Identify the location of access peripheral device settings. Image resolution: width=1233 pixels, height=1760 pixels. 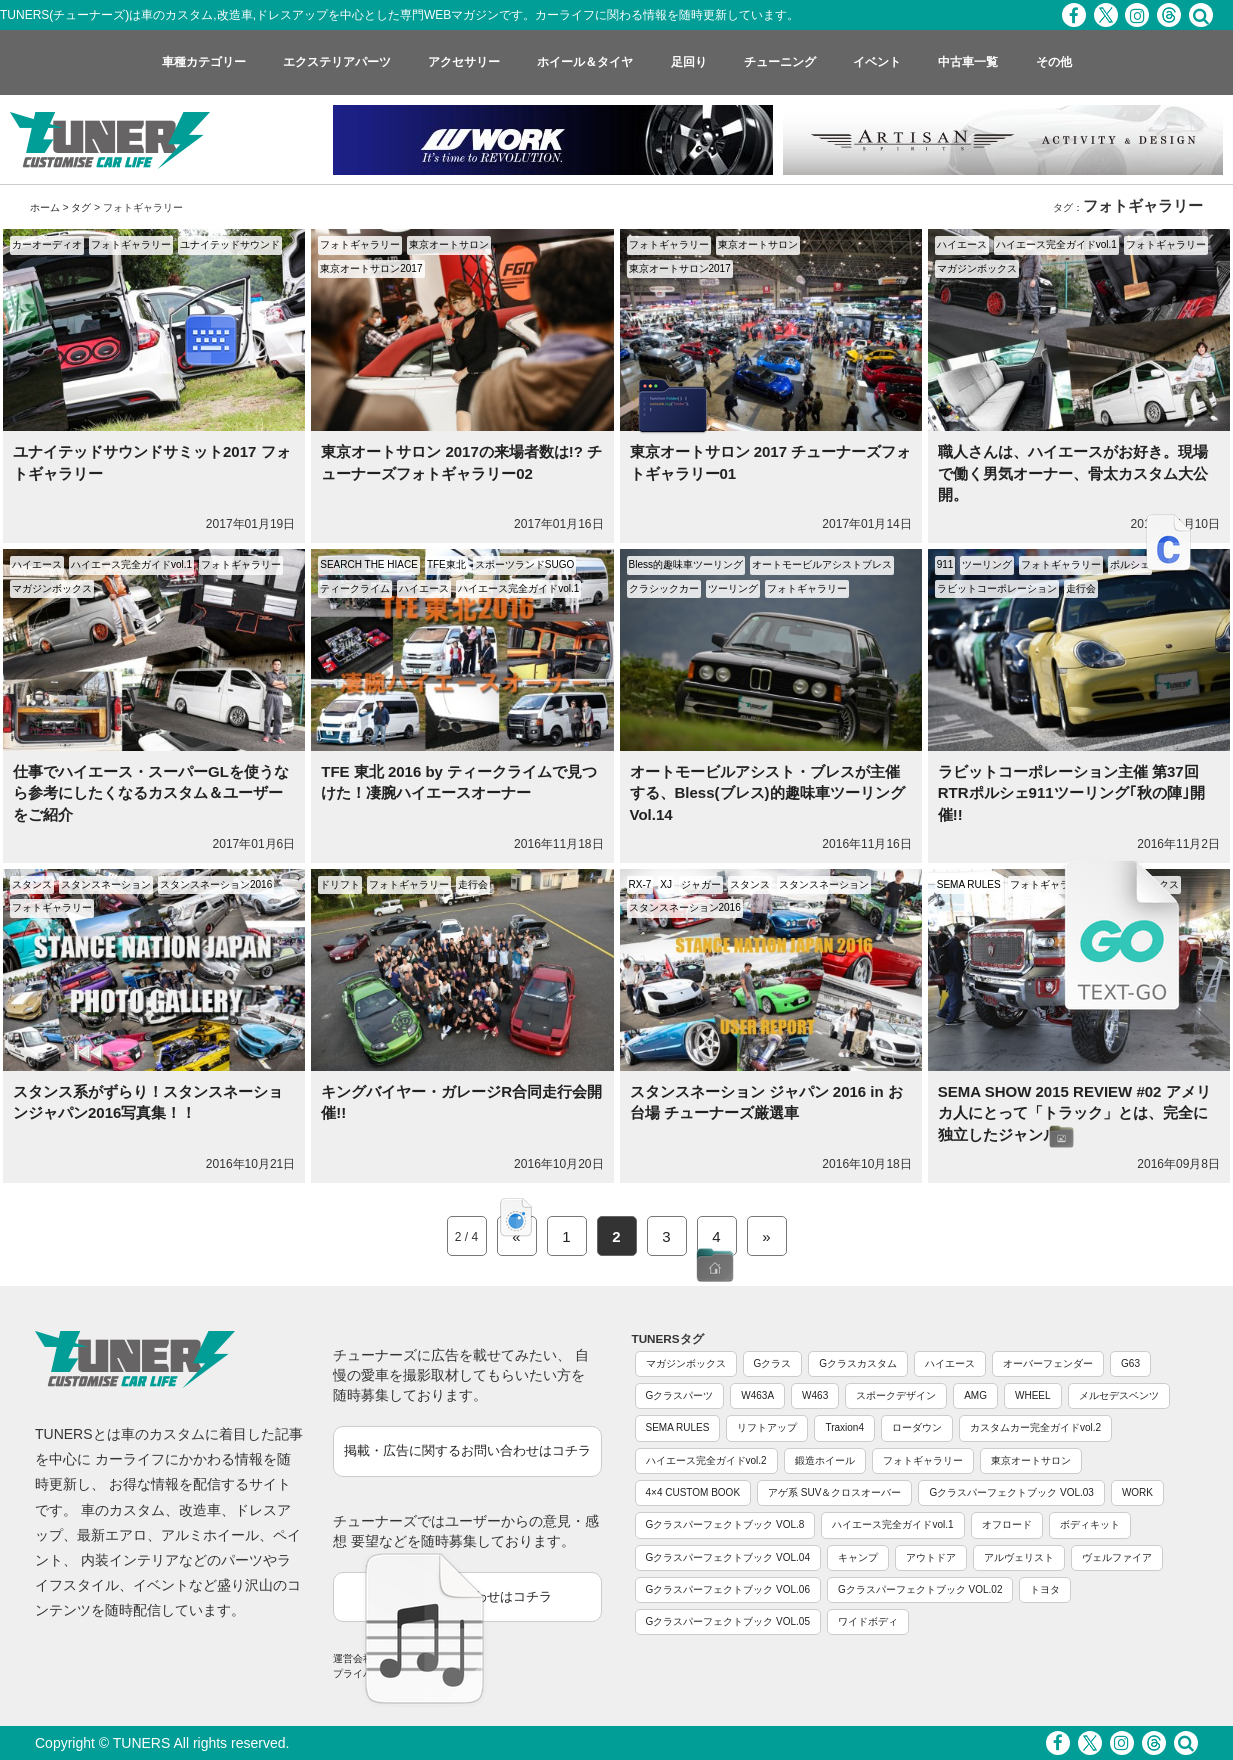
(211, 340).